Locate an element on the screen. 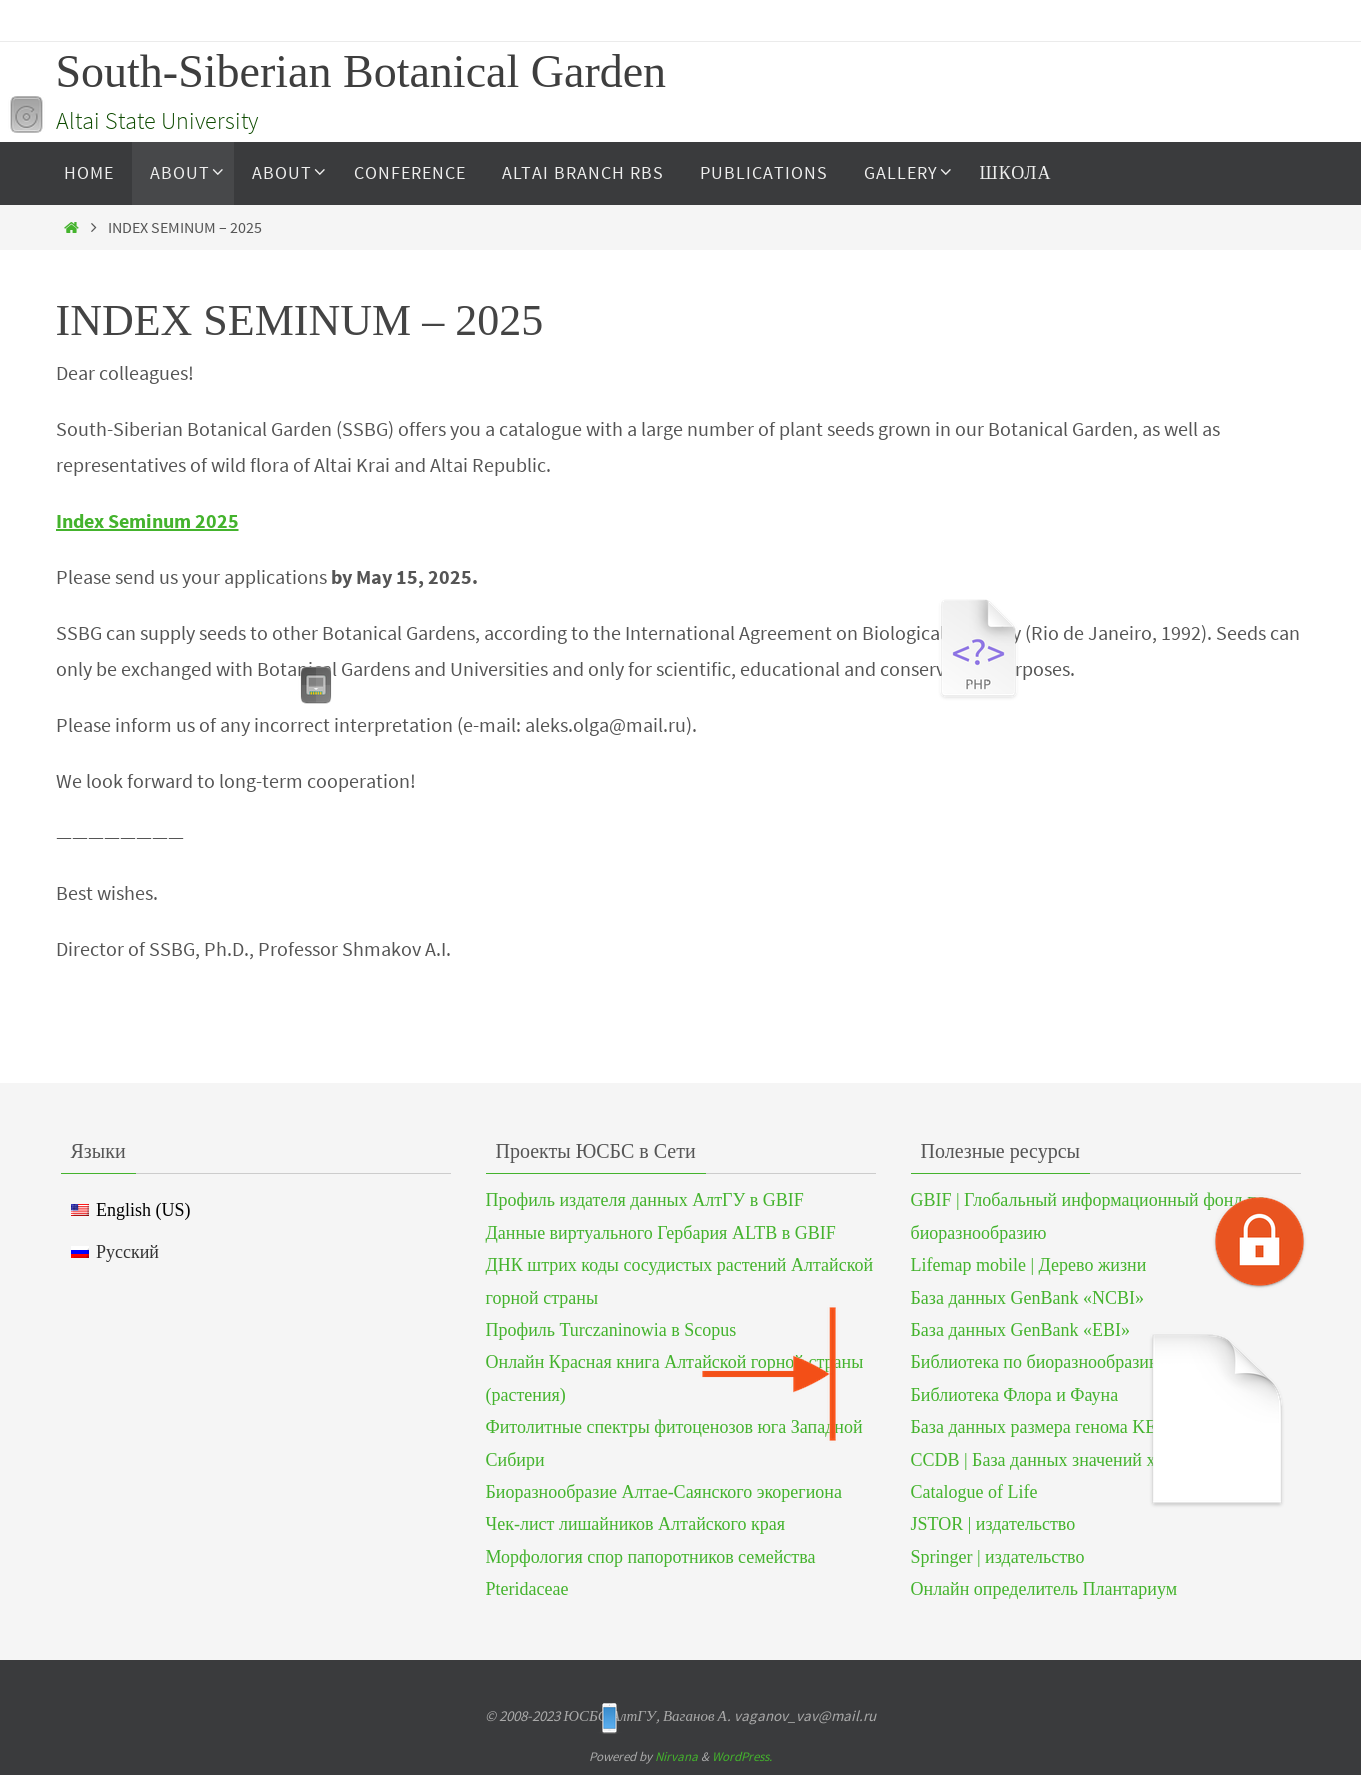 This screenshot has width=1361, height=1775. access hard drive storage is located at coordinates (26, 114).